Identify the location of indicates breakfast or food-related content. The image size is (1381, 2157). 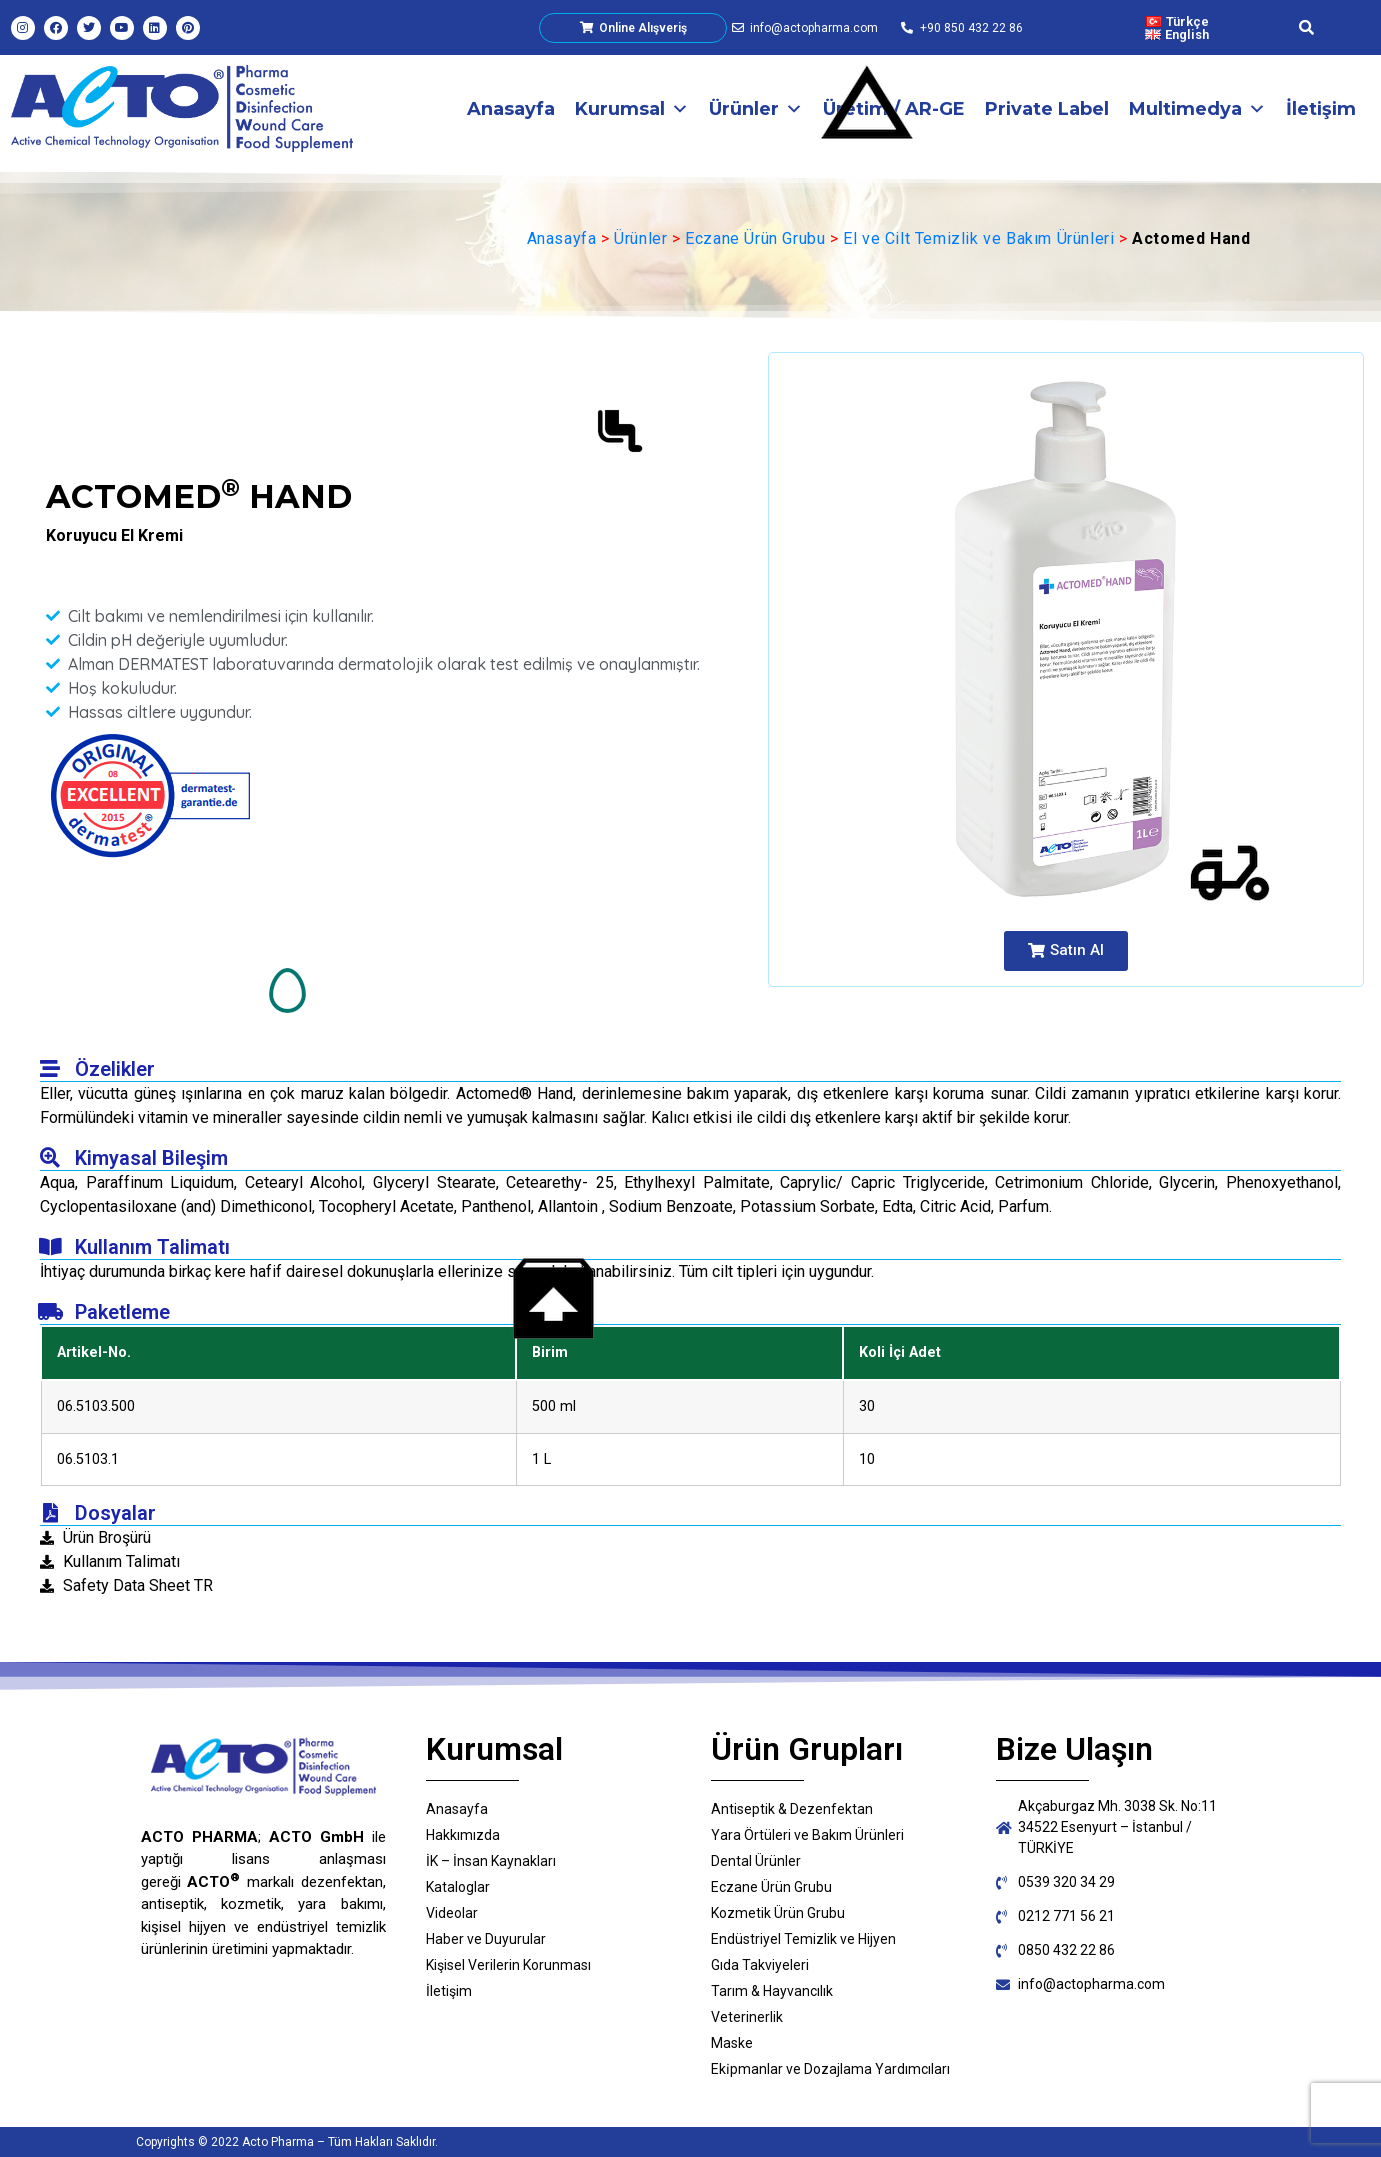
(287, 990).